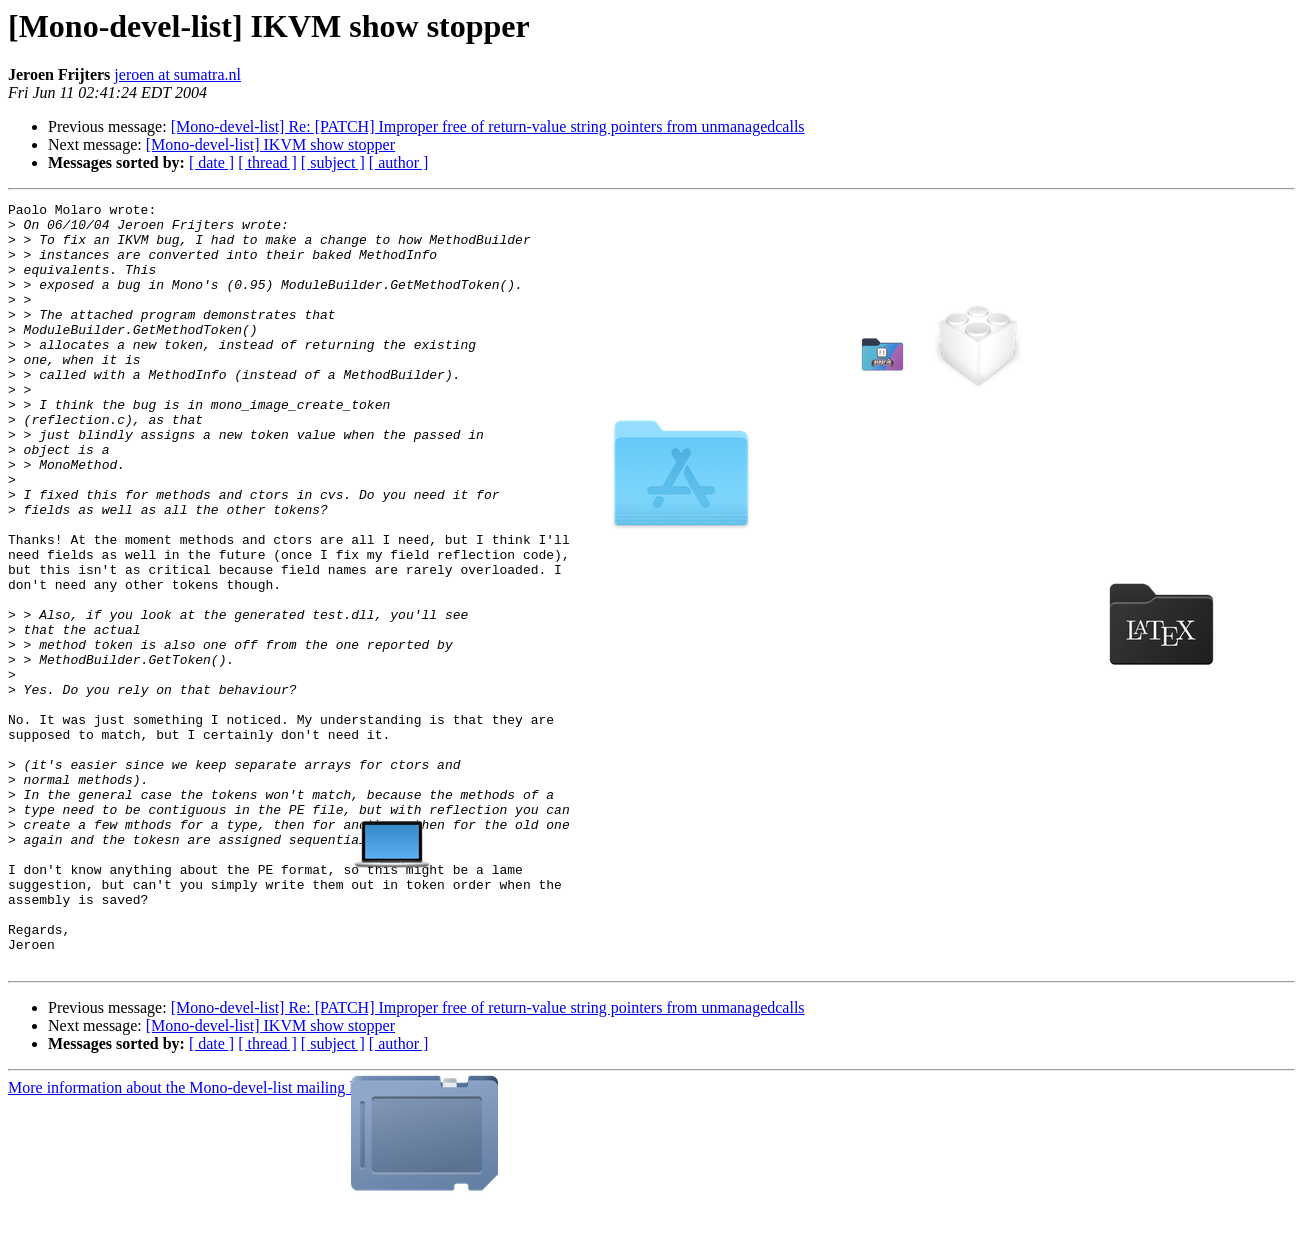 The image size is (1303, 1258). What do you see at coordinates (392, 839) in the screenshot?
I see `represents this macbook pro device in system settings` at bounding box center [392, 839].